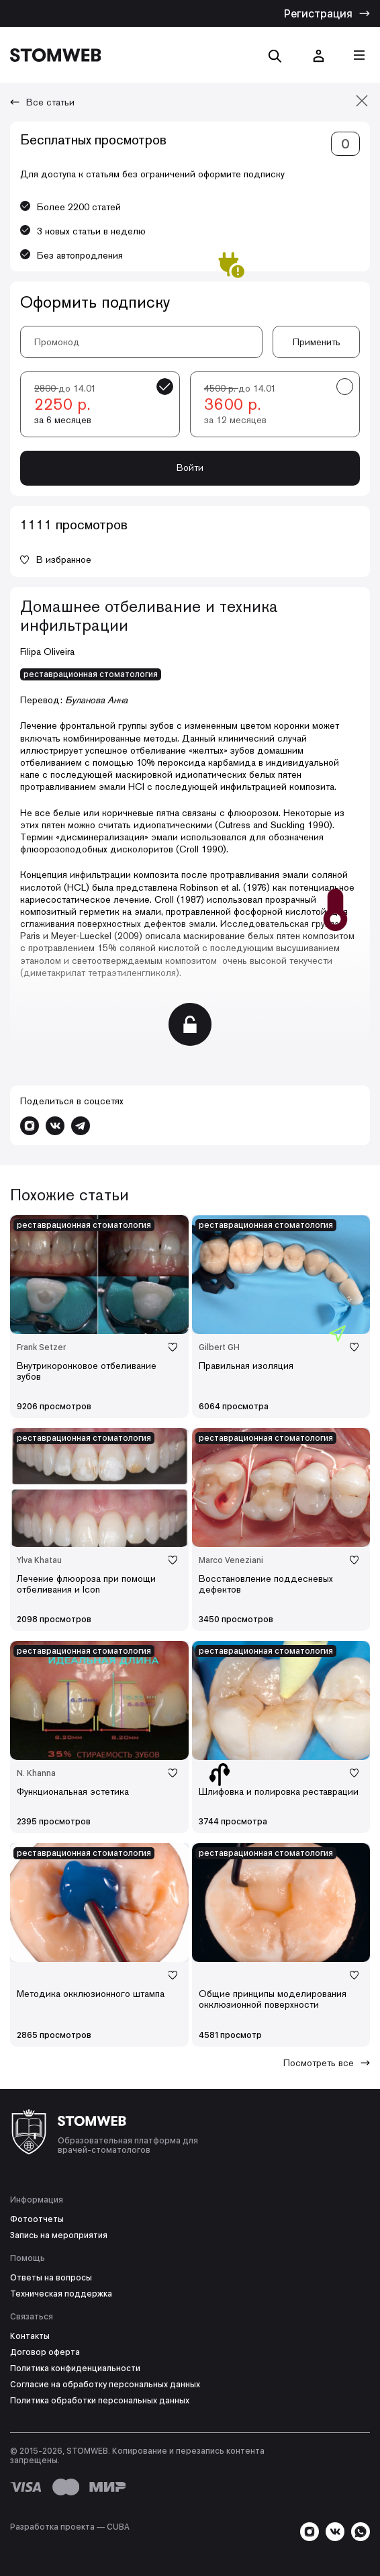 The image size is (380, 2576). Describe the element at coordinates (220, 1775) in the screenshot. I see `indicates a plant needs watering` at that location.